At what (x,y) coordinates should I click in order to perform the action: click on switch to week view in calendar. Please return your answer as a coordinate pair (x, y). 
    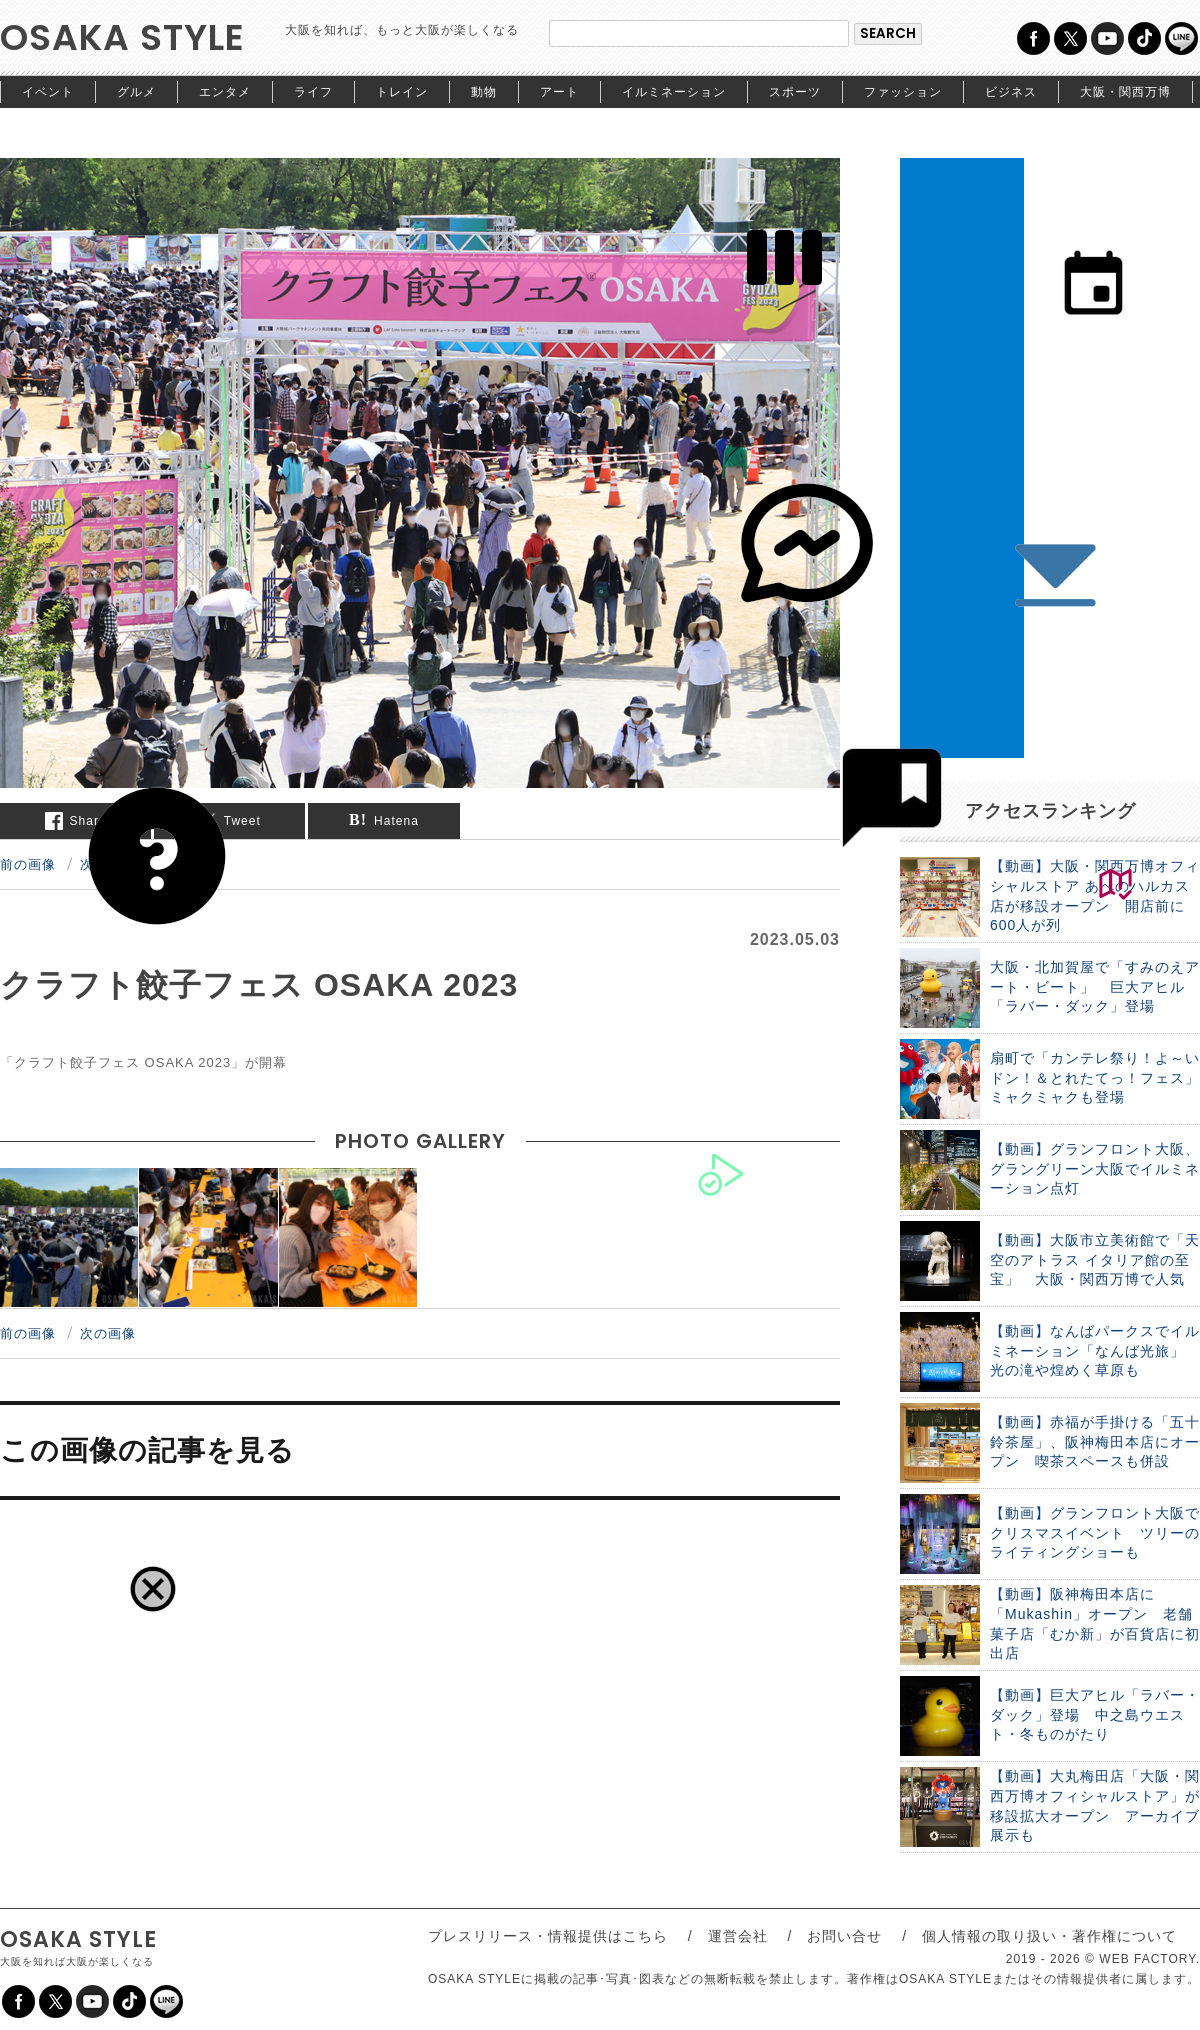
    Looking at the image, I should click on (786, 257).